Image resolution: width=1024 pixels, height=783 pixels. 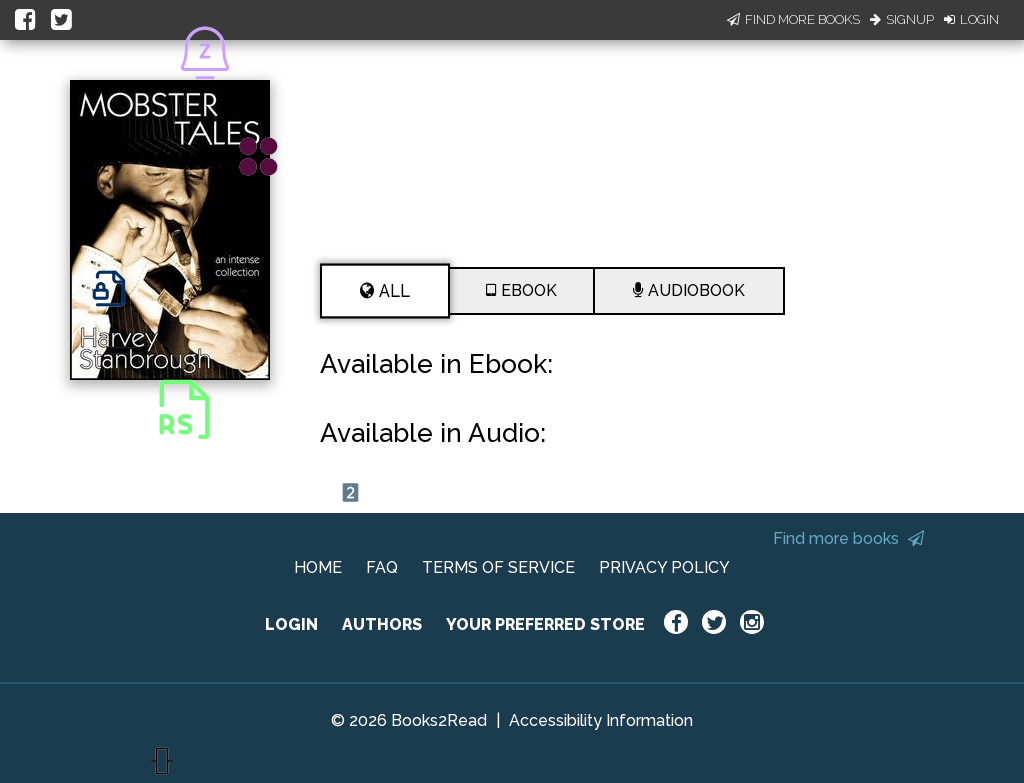 What do you see at coordinates (258, 156) in the screenshot?
I see `open app grid or launcher` at bounding box center [258, 156].